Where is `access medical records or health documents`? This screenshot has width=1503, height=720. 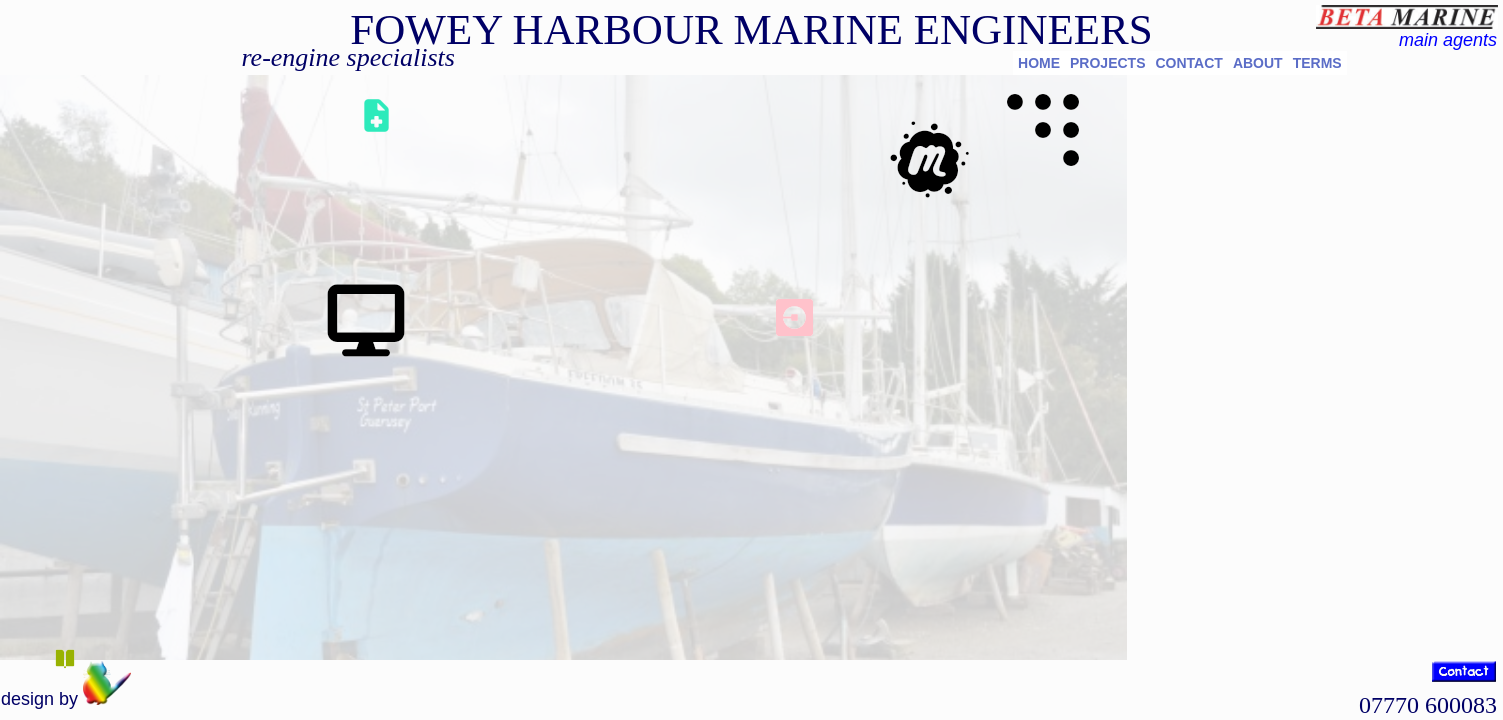 access medical records or health documents is located at coordinates (376, 115).